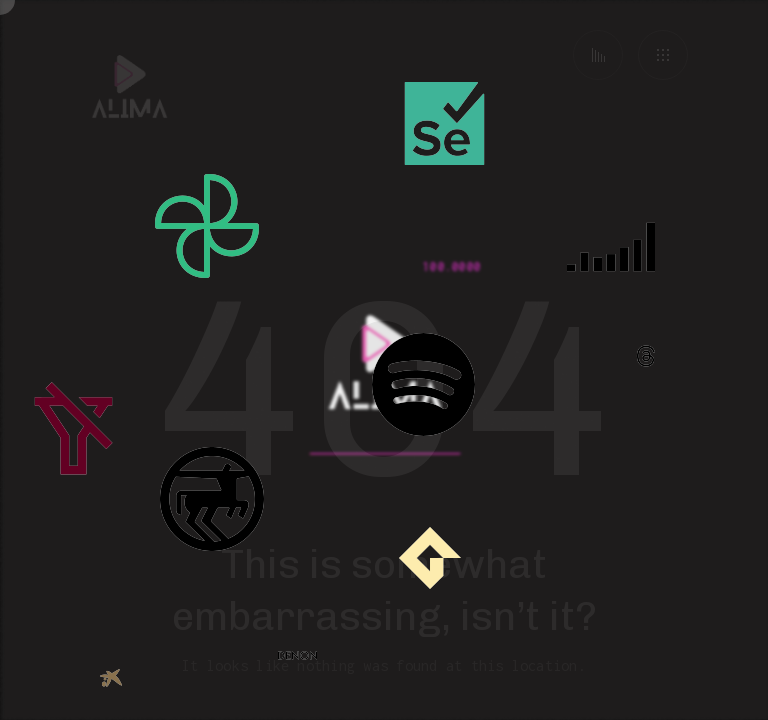 This screenshot has height=720, width=768. Describe the element at coordinates (611, 247) in the screenshot. I see `view Social Blade analytics` at that location.